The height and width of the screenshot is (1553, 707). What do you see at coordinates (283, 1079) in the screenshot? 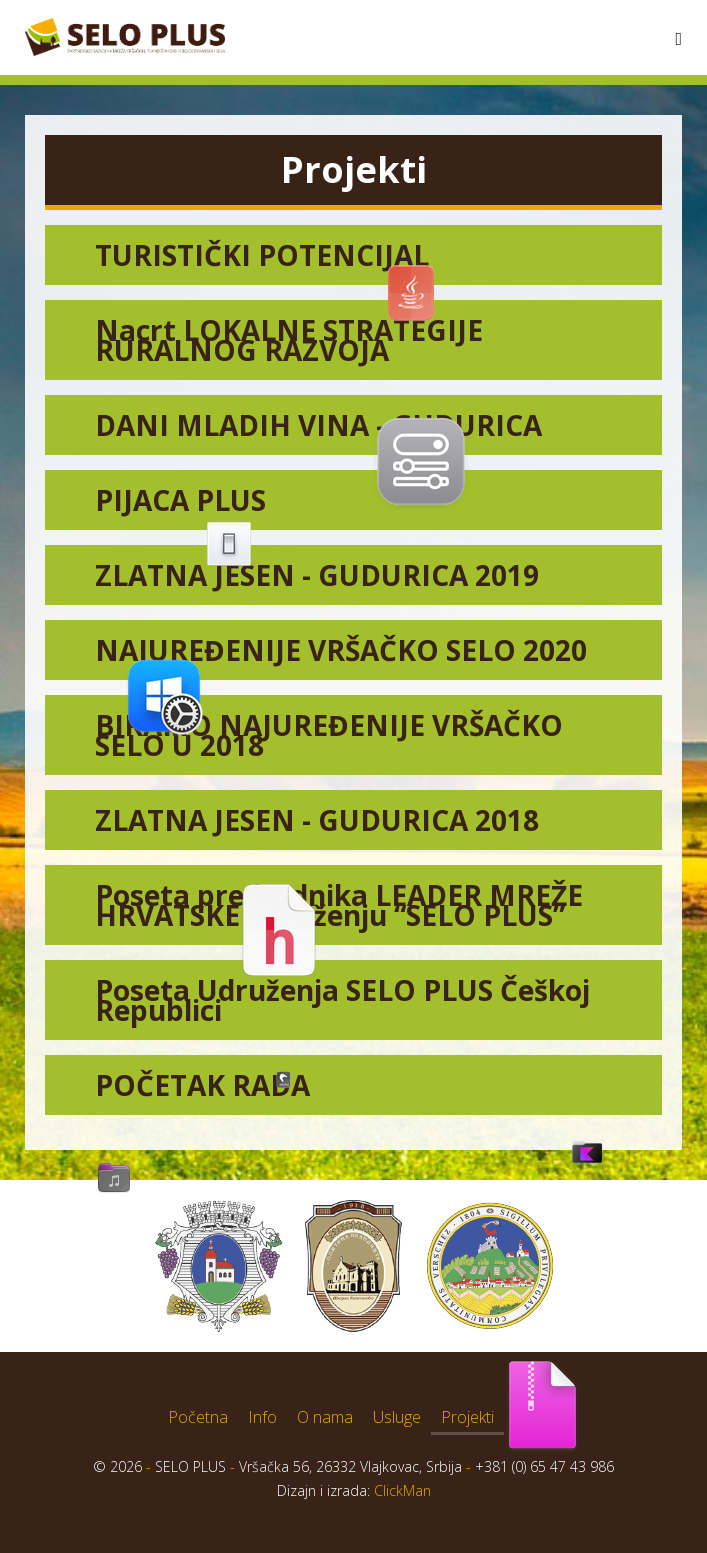
I see `qemu virtual disk image file` at bounding box center [283, 1079].